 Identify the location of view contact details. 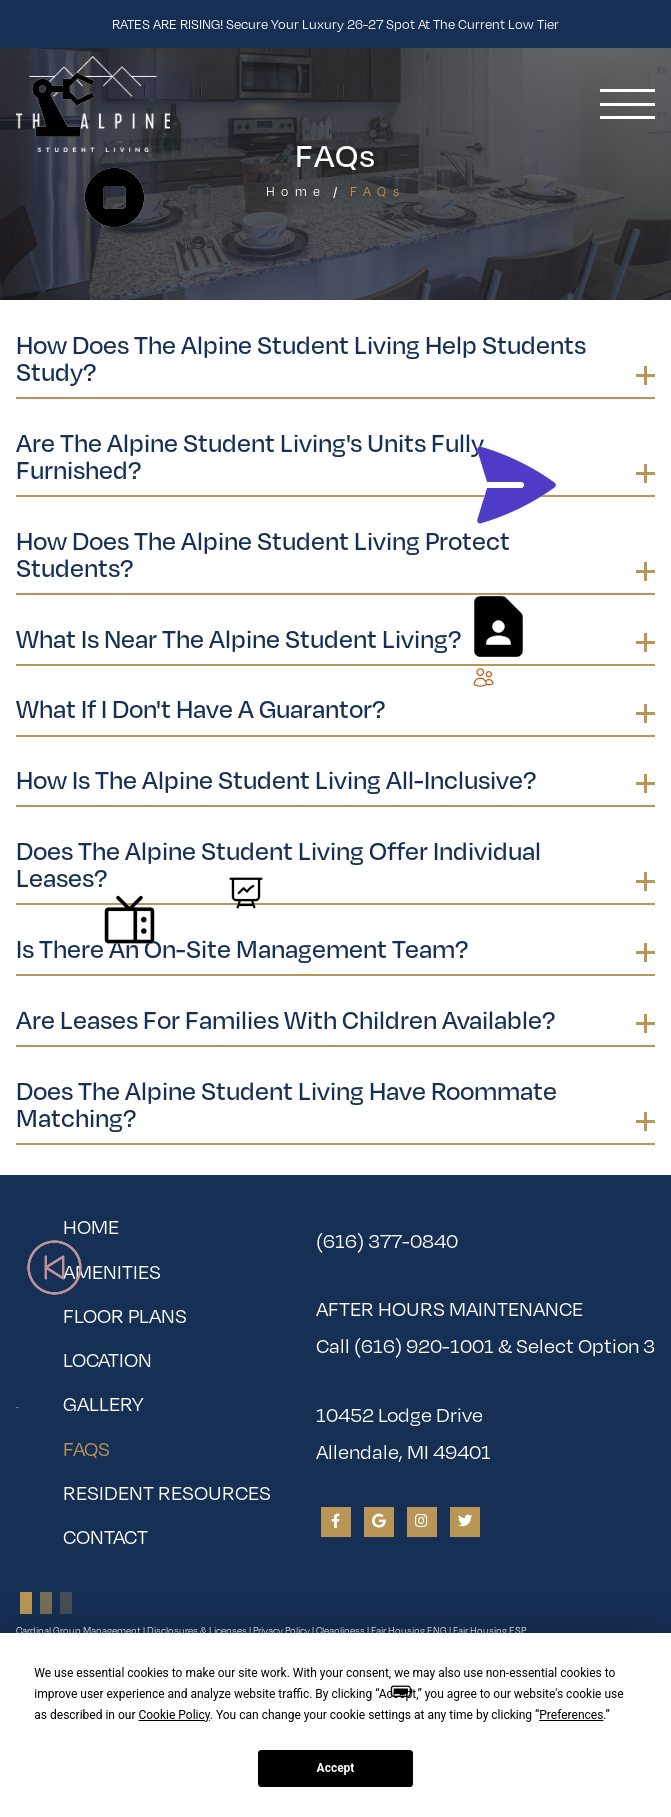
(498, 626).